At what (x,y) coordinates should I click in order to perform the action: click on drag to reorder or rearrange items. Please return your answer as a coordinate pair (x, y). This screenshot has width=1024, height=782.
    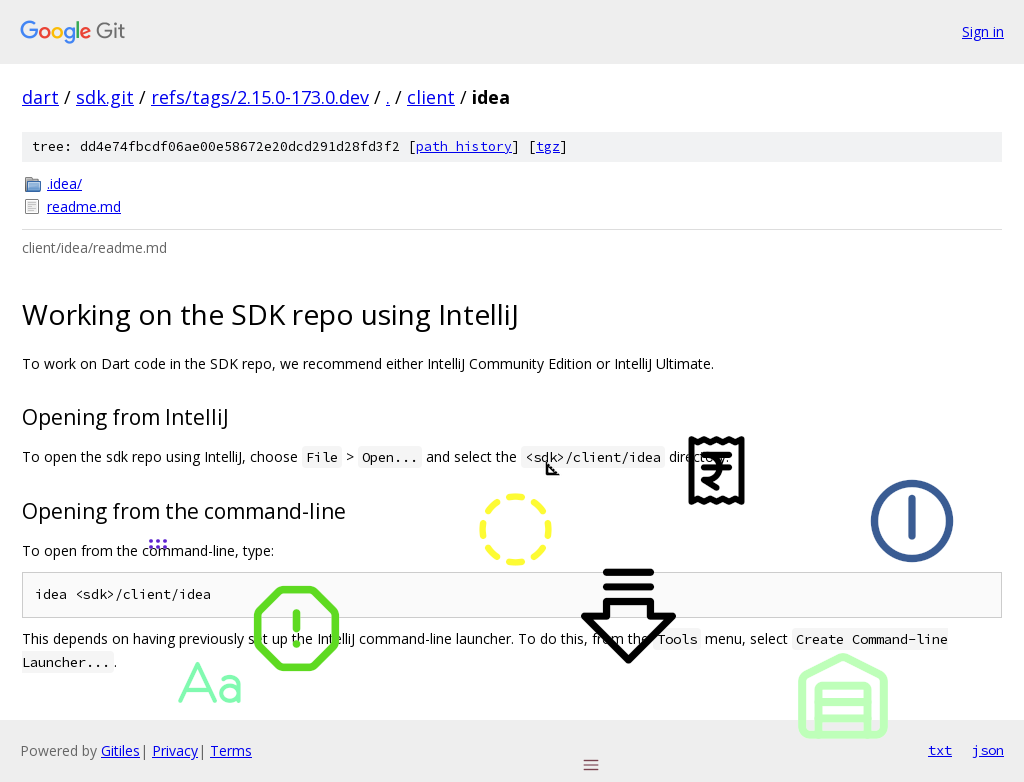
    Looking at the image, I should click on (158, 544).